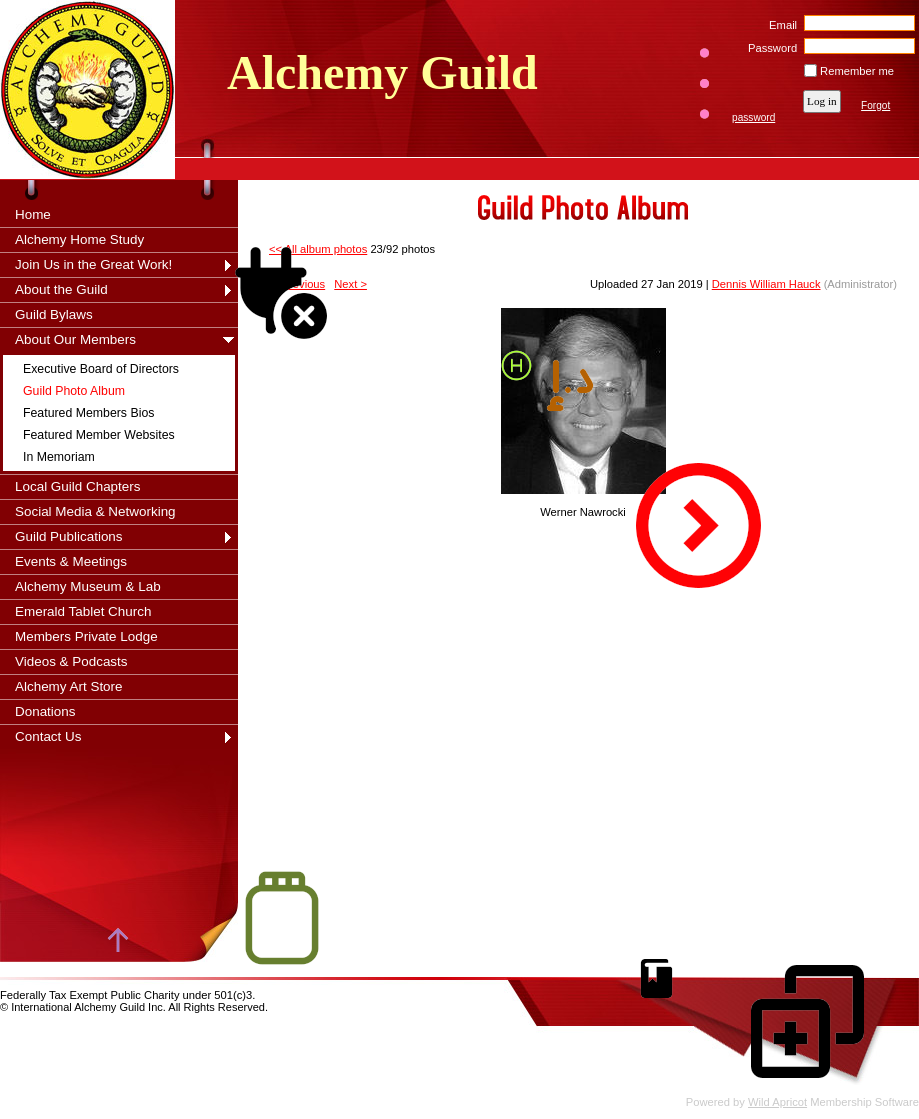  I want to click on connection failed or unavailable, so click(276, 293).